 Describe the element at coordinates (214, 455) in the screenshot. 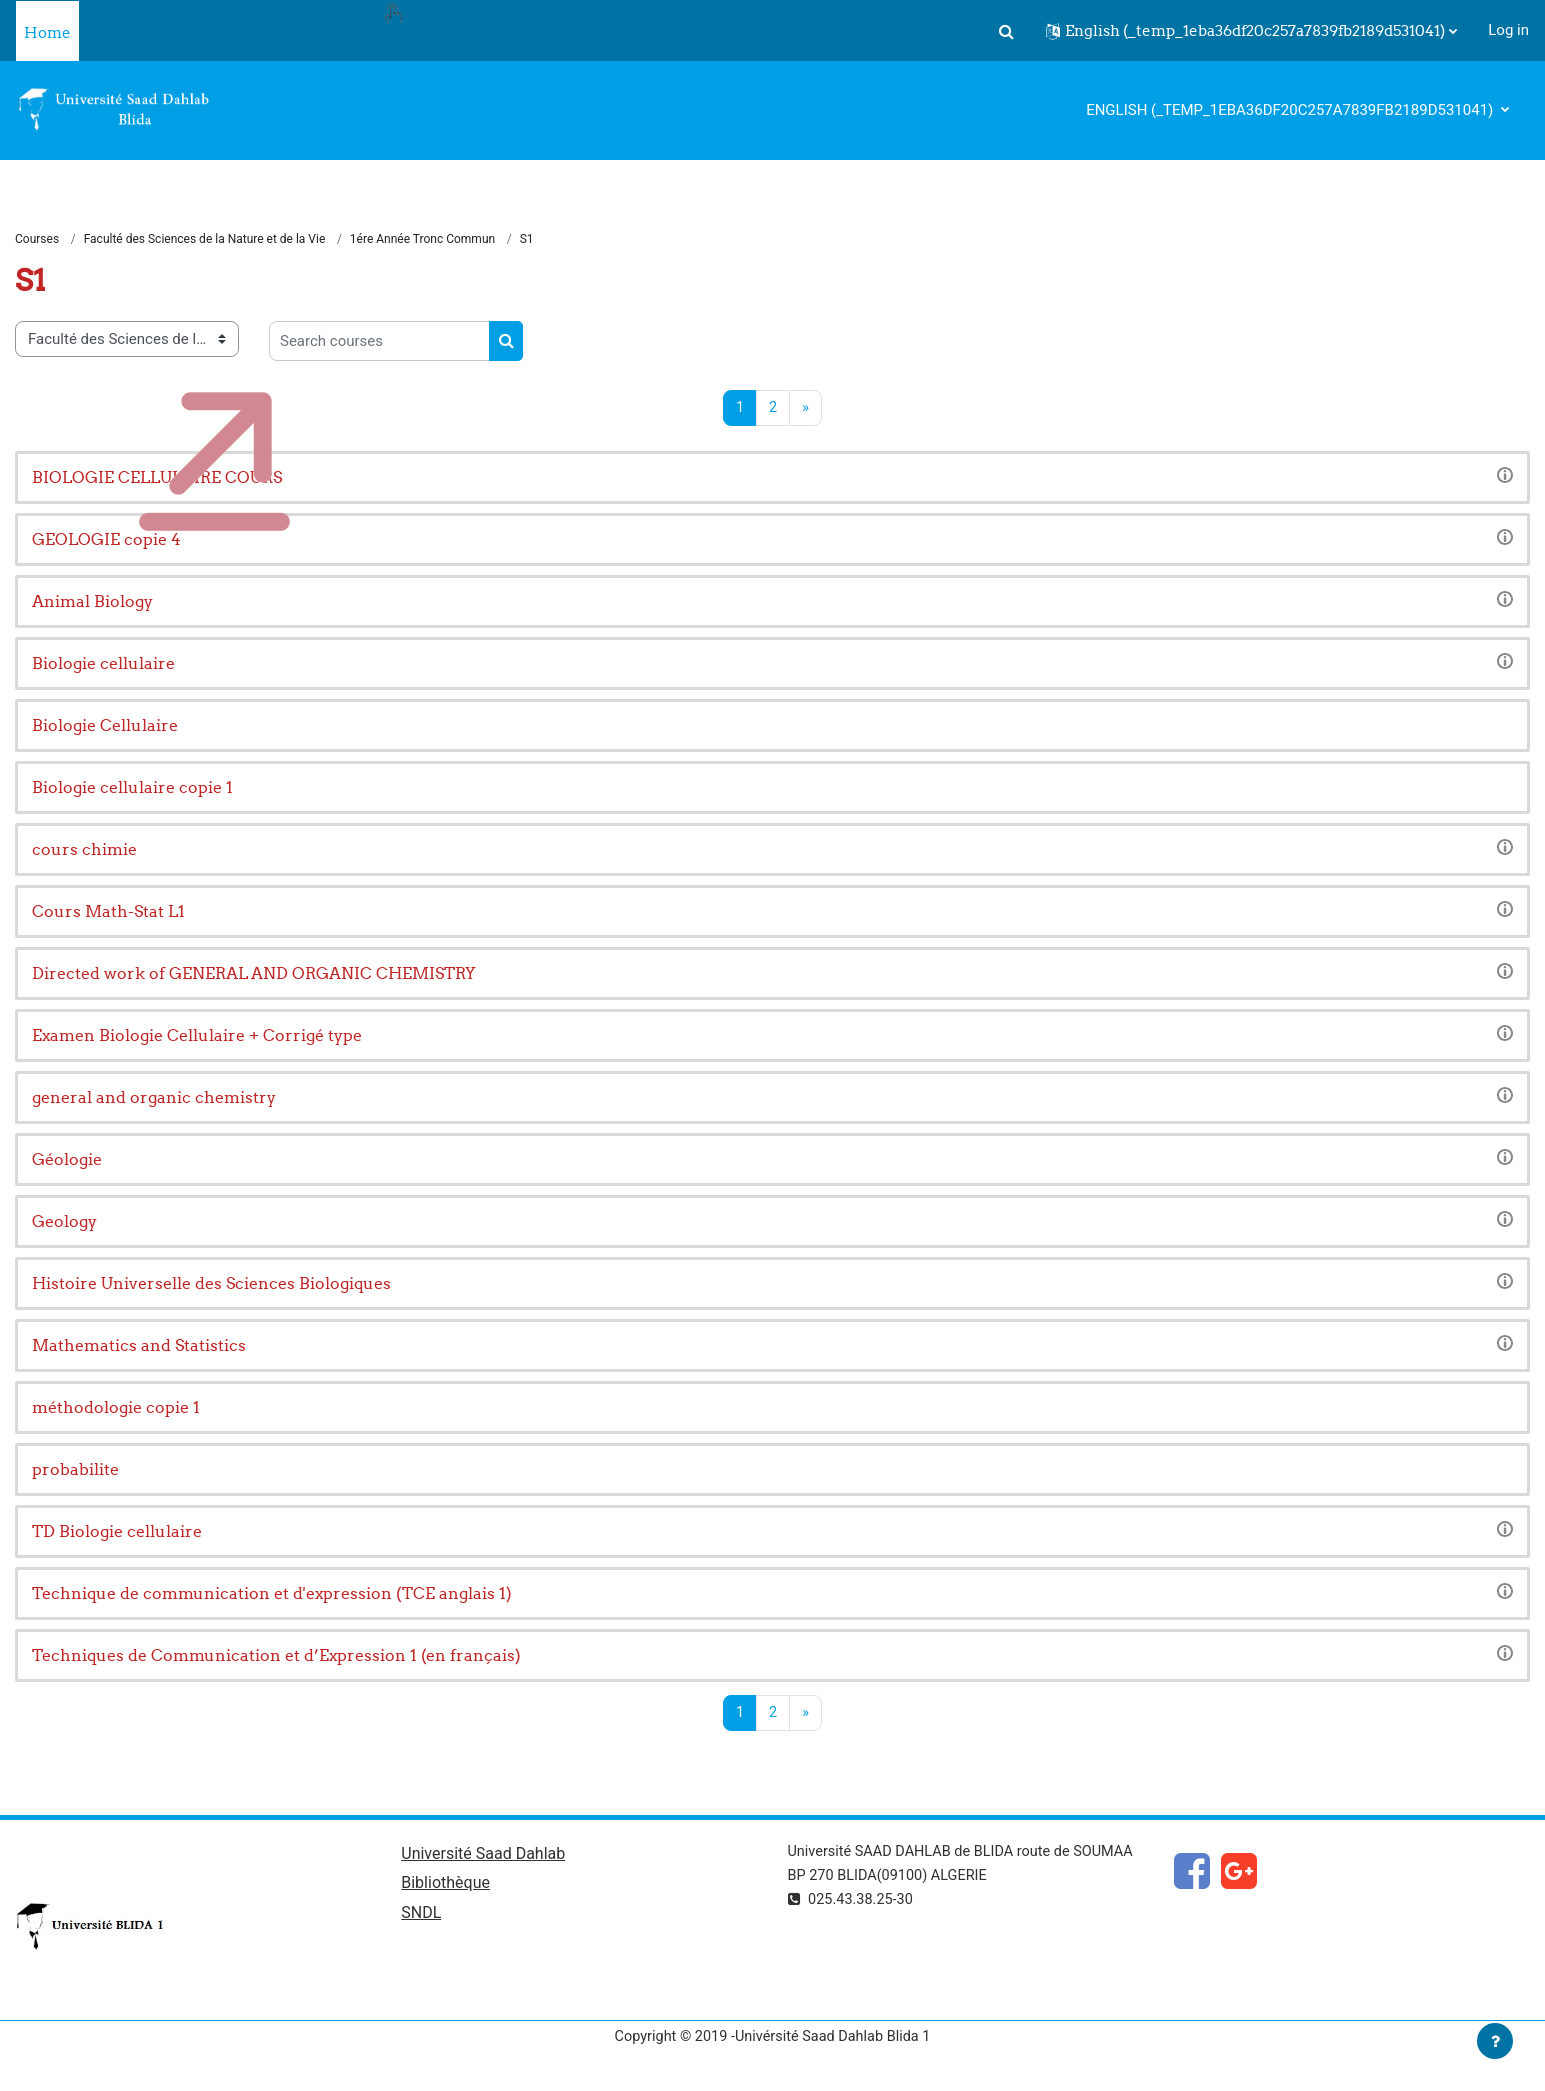

I see `open link in new window or tab` at that location.